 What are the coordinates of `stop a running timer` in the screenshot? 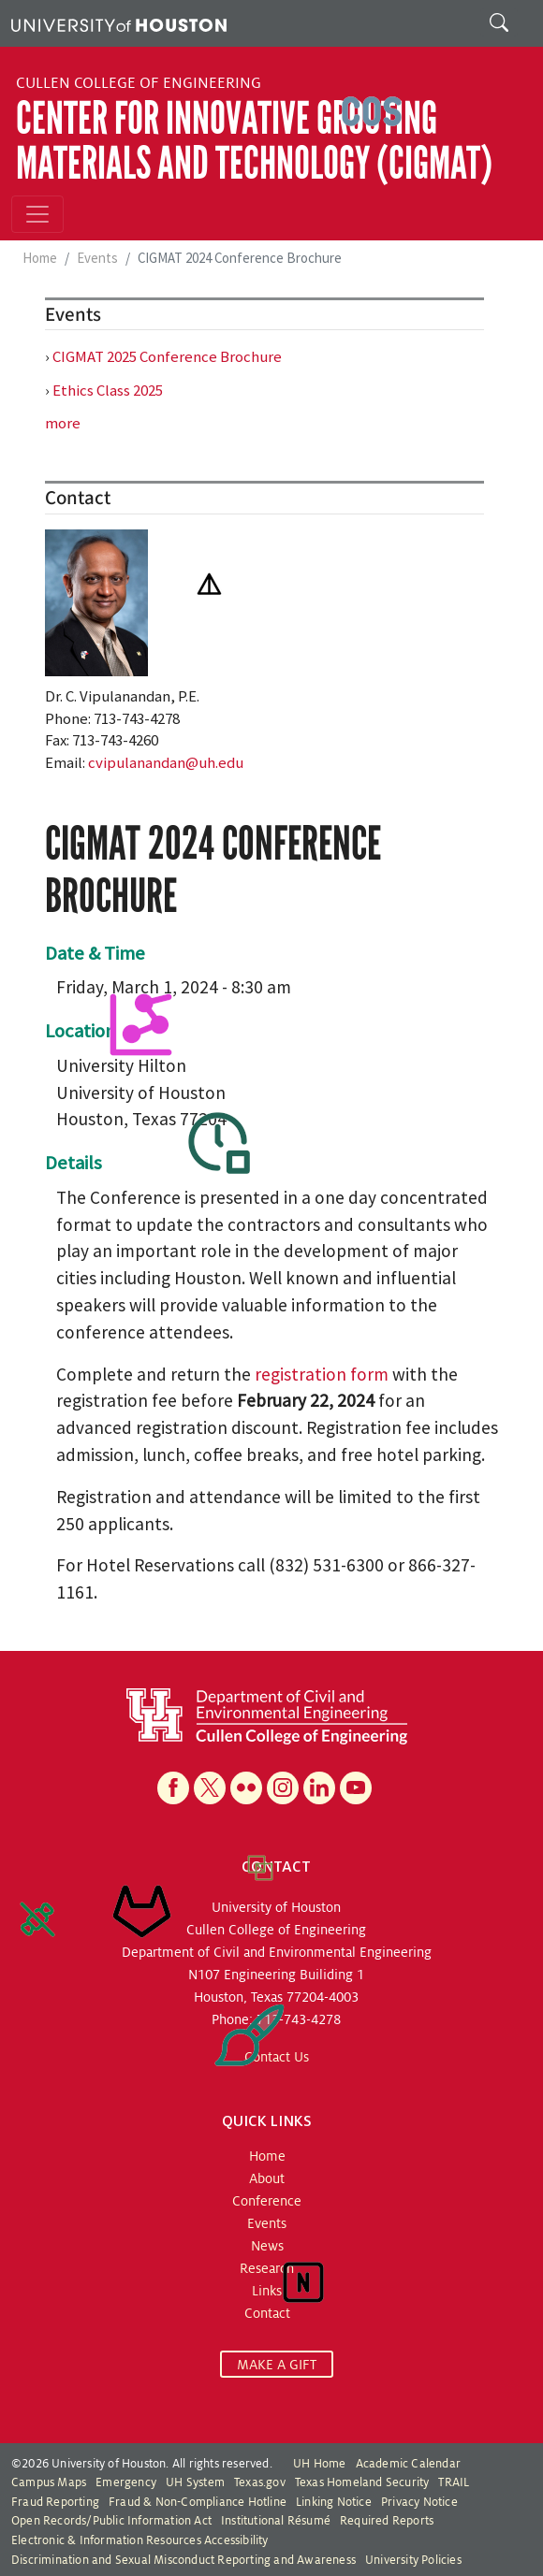 It's located at (217, 1141).